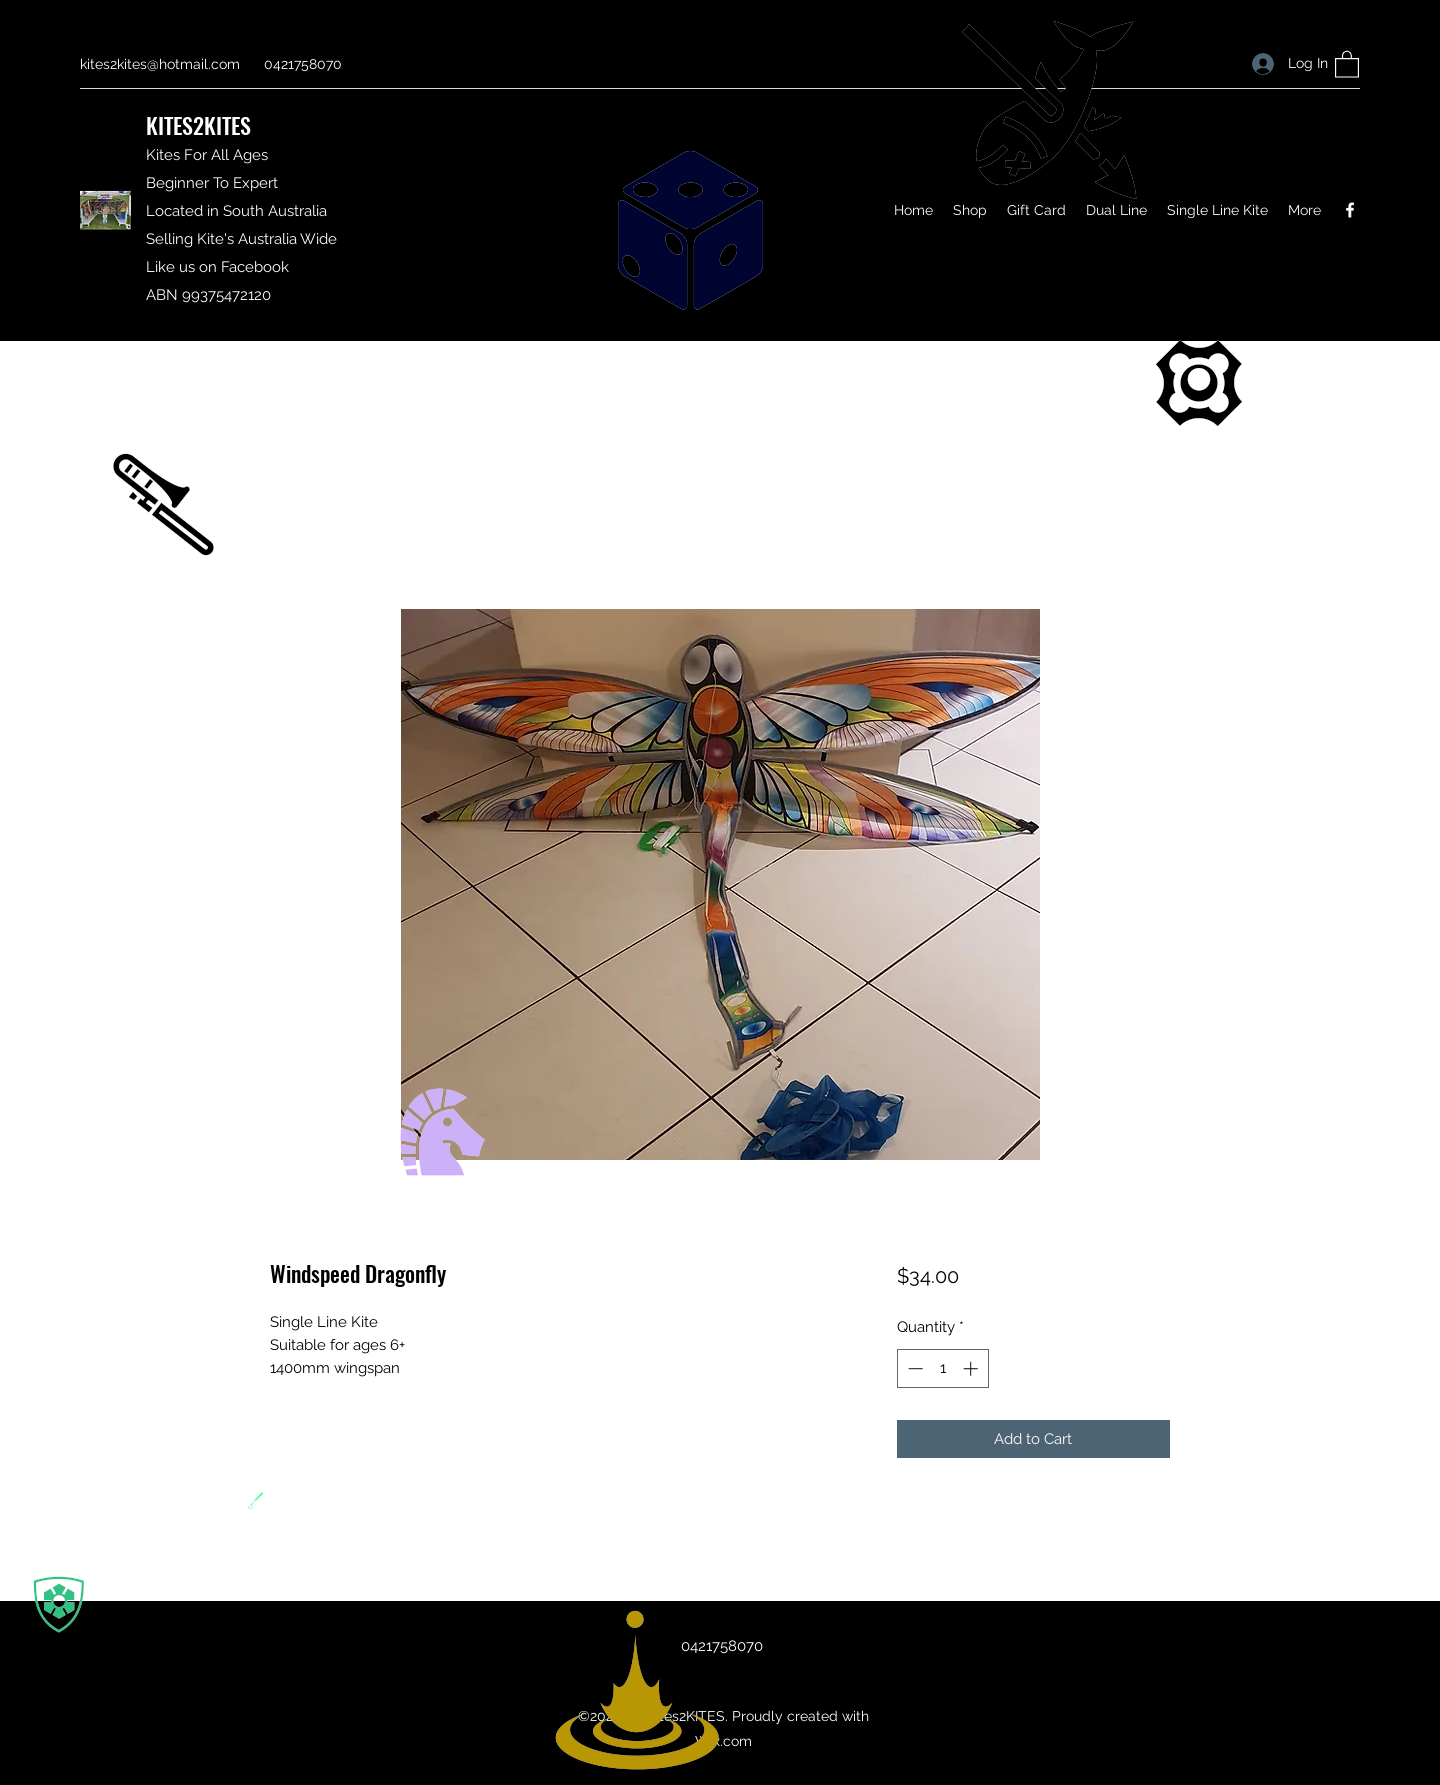 The width and height of the screenshot is (1440, 1785). I want to click on activate ice or frost defense ability, so click(58, 1604).